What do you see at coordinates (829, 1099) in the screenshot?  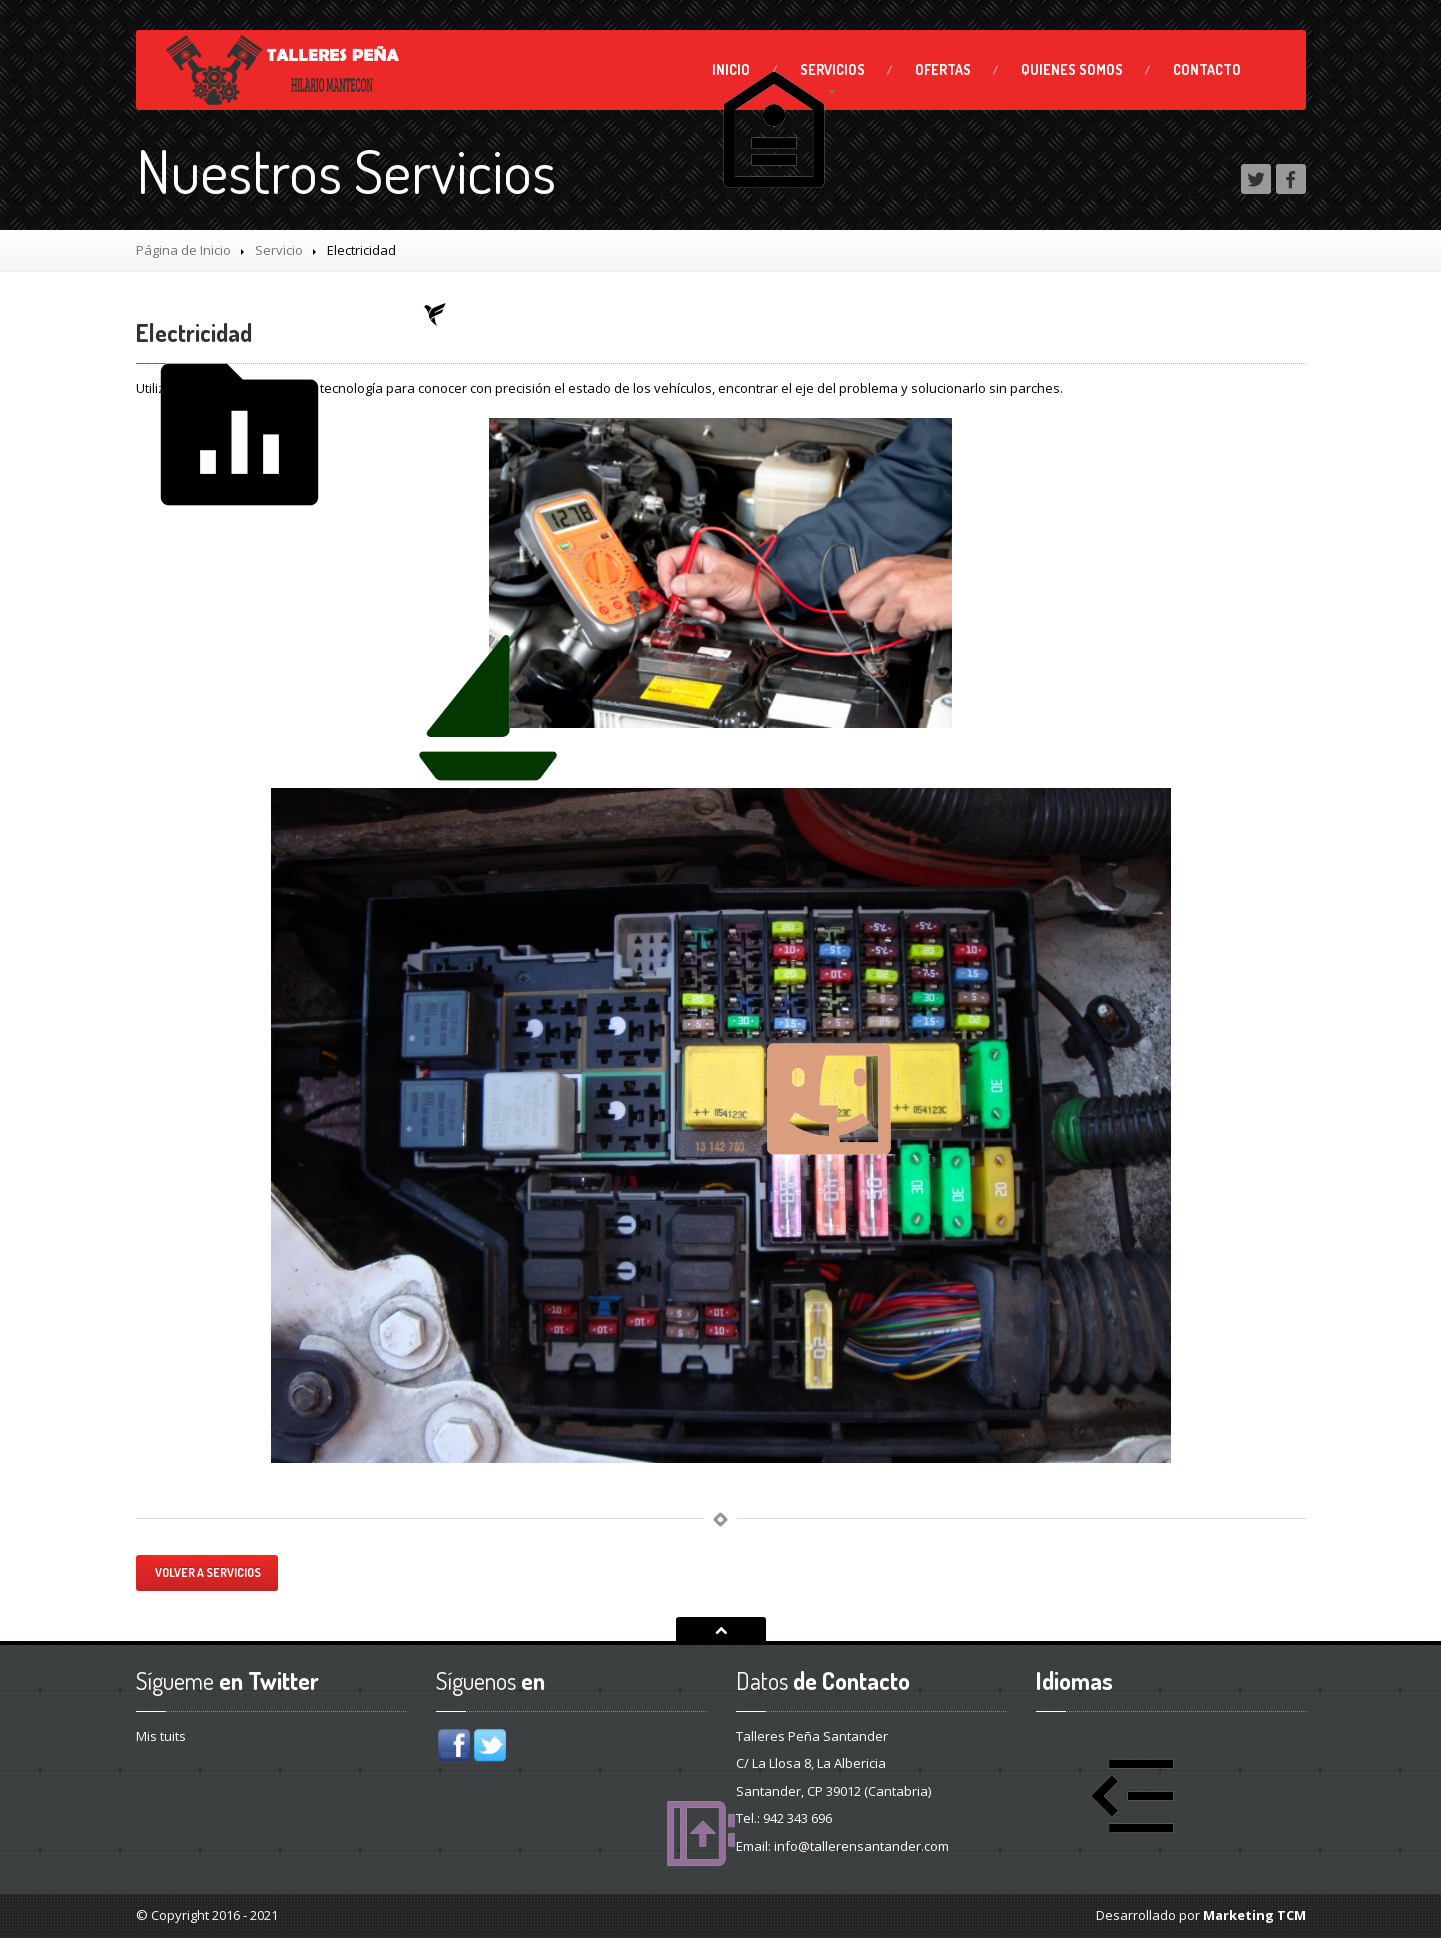 I see `open finder to browse files and folders` at bounding box center [829, 1099].